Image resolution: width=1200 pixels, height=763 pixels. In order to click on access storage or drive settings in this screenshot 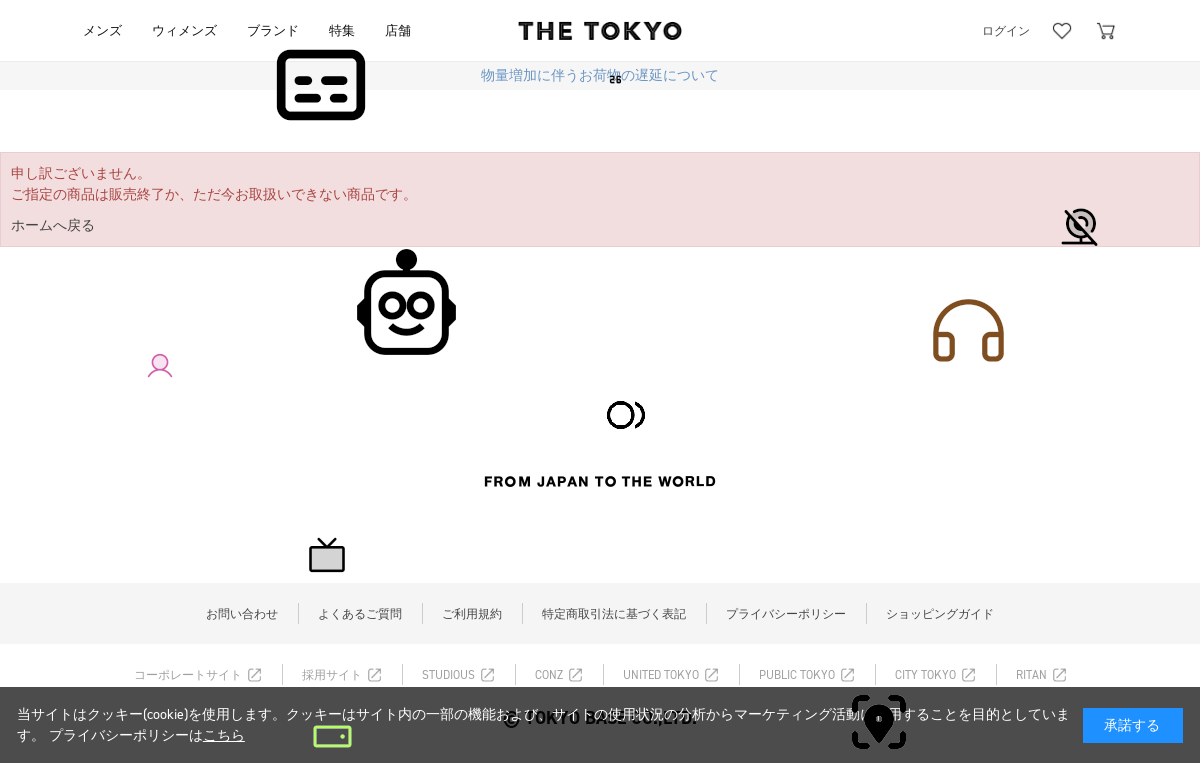, I will do `click(332, 736)`.